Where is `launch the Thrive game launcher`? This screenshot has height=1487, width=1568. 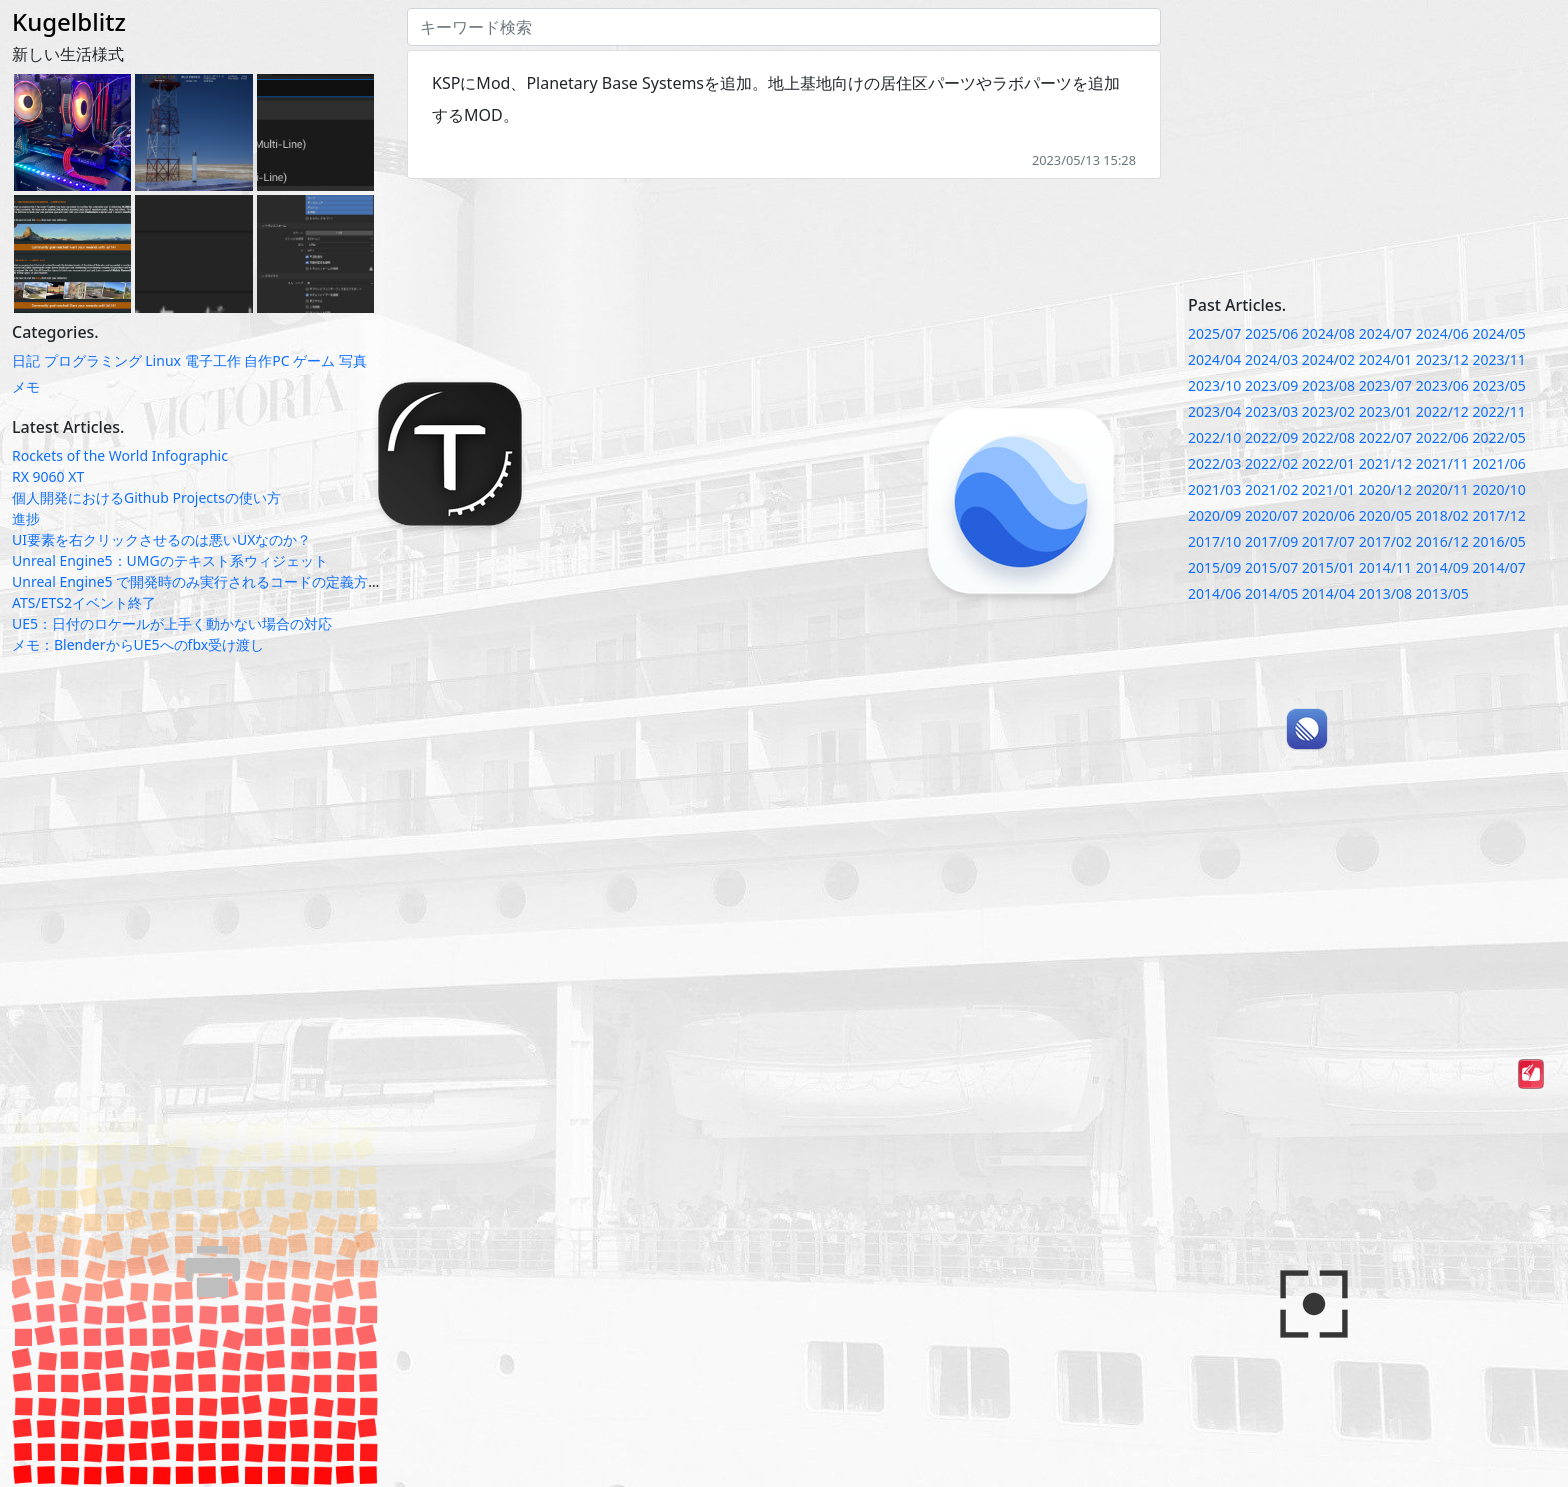
launch the Thrive game launcher is located at coordinates (450, 454).